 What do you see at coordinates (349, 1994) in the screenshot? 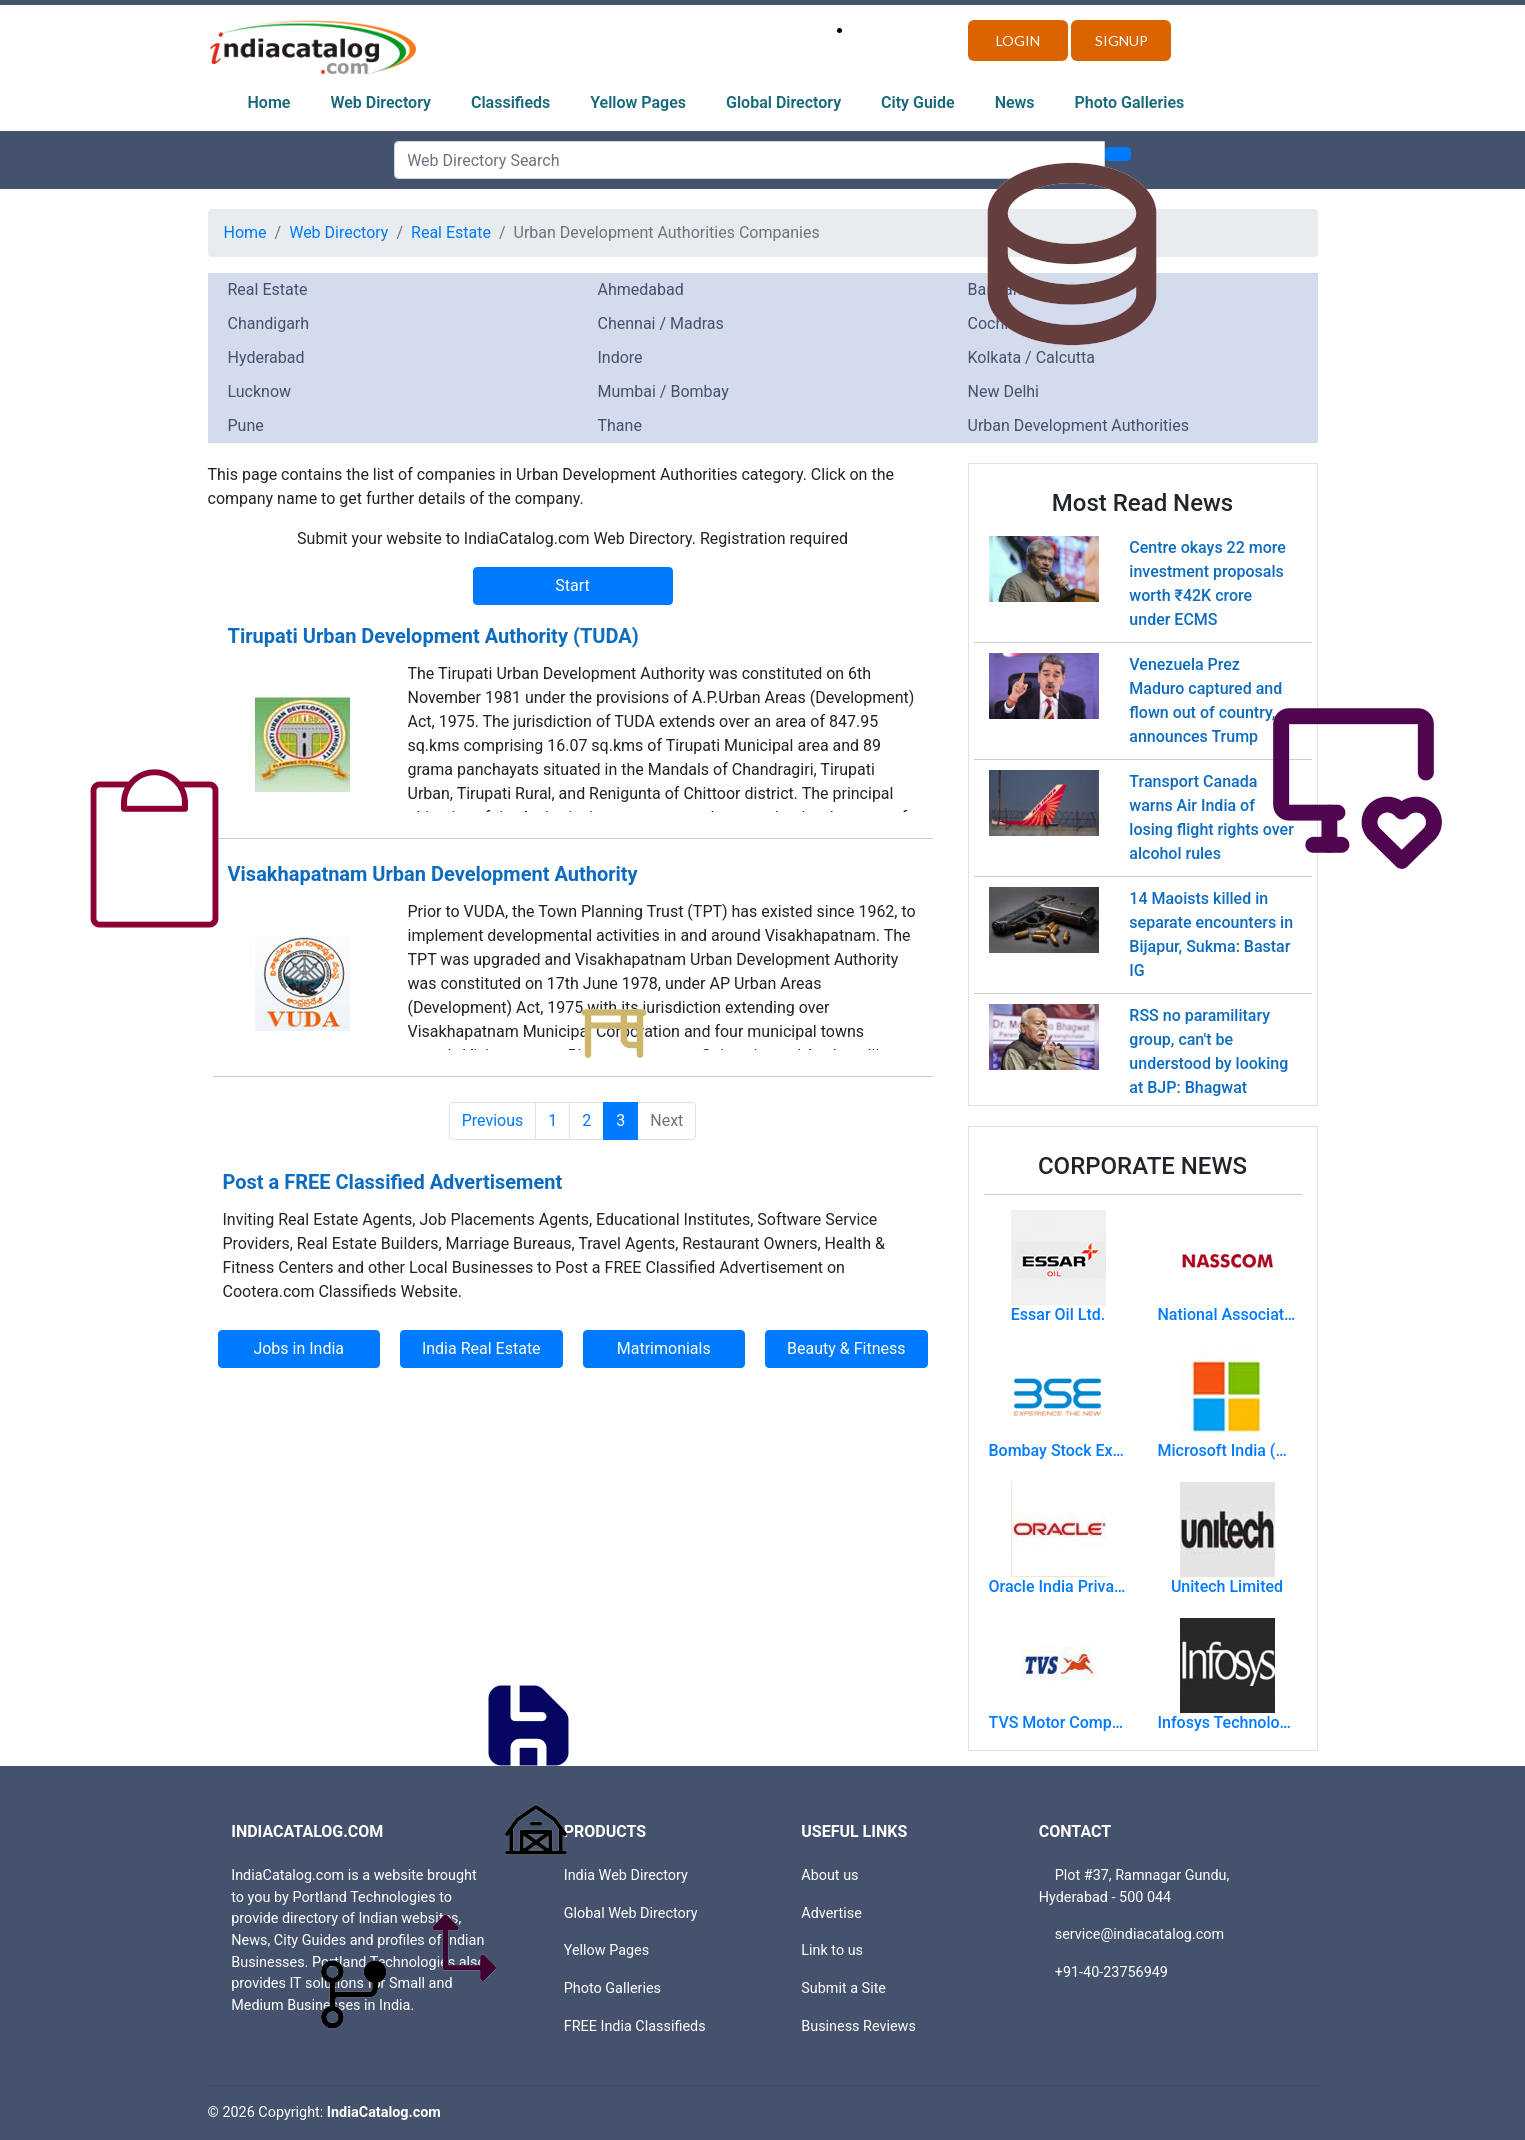
I see `create a new git branch` at bounding box center [349, 1994].